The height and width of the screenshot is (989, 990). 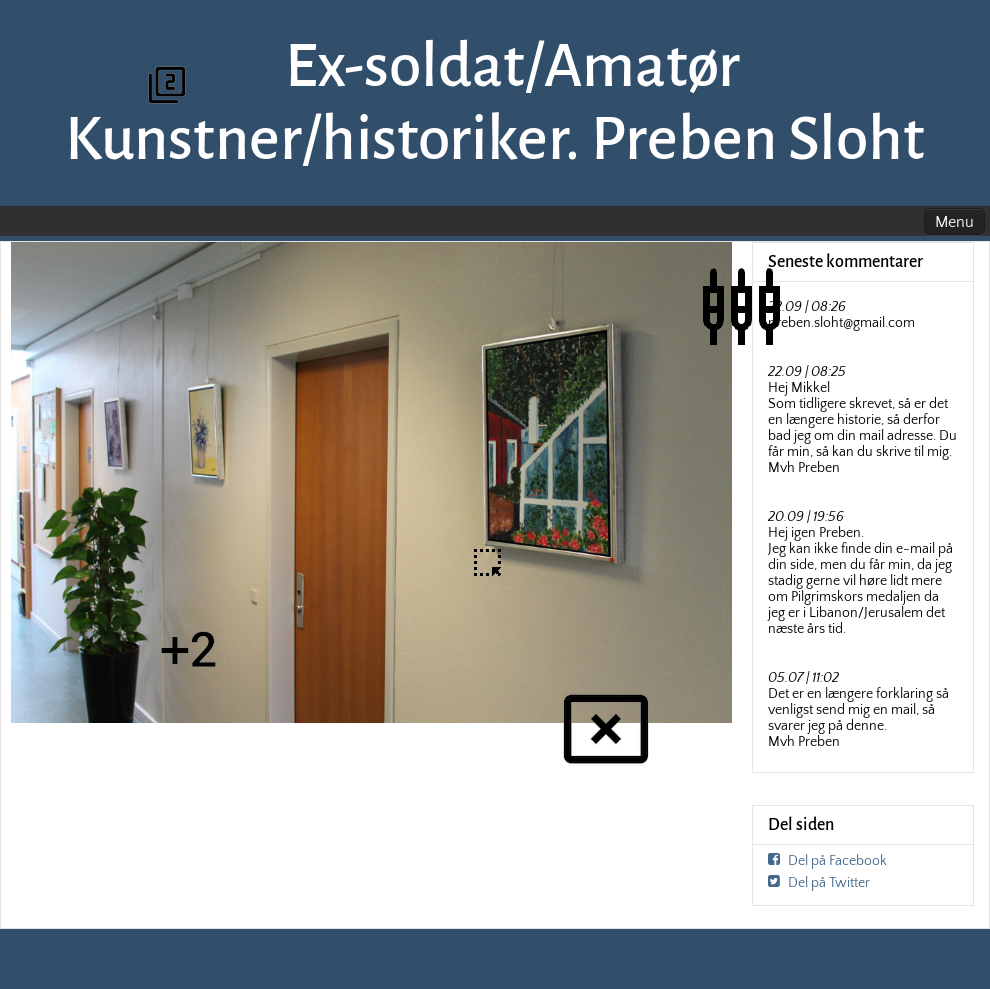 What do you see at coordinates (606, 729) in the screenshot?
I see `cancel or exit presentation mode` at bounding box center [606, 729].